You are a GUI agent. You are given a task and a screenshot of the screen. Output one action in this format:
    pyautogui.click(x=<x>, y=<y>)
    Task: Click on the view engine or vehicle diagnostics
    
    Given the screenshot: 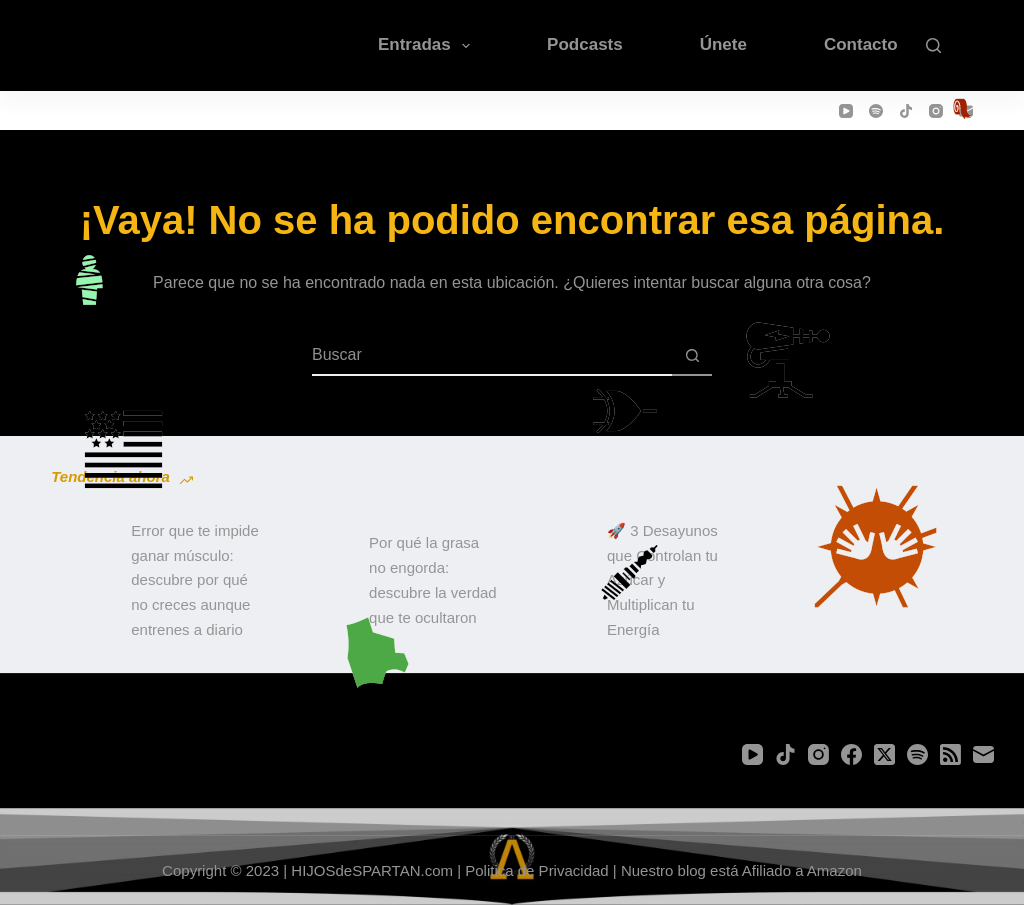 What is the action you would take?
    pyautogui.click(x=629, y=572)
    